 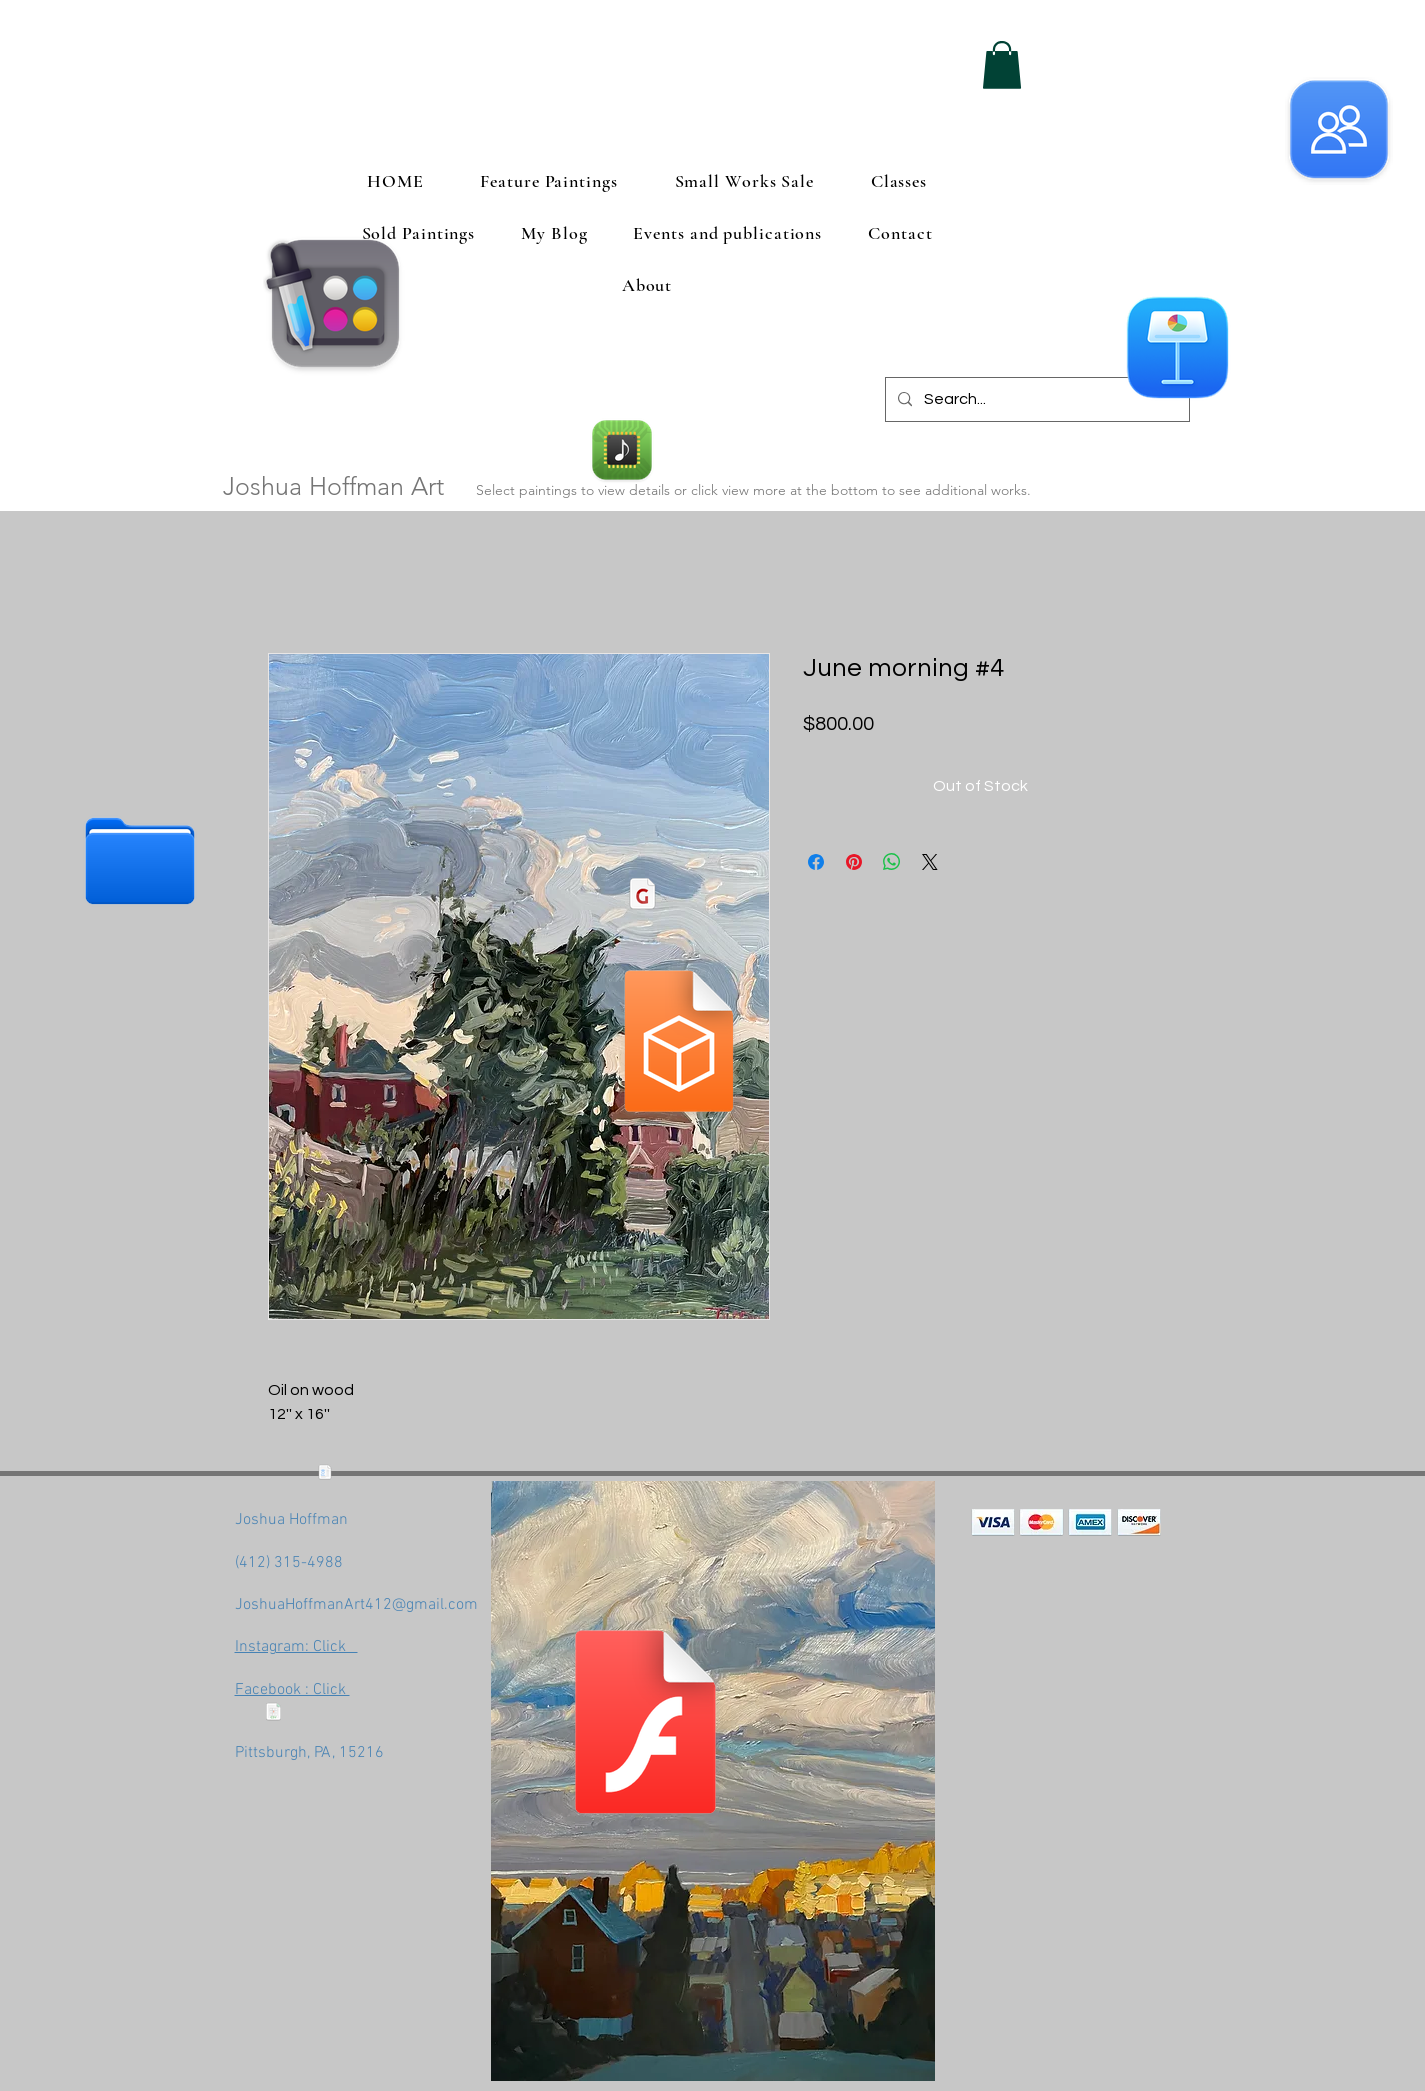 I want to click on open the eyedropper color picker app, so click(x=335, y=303).